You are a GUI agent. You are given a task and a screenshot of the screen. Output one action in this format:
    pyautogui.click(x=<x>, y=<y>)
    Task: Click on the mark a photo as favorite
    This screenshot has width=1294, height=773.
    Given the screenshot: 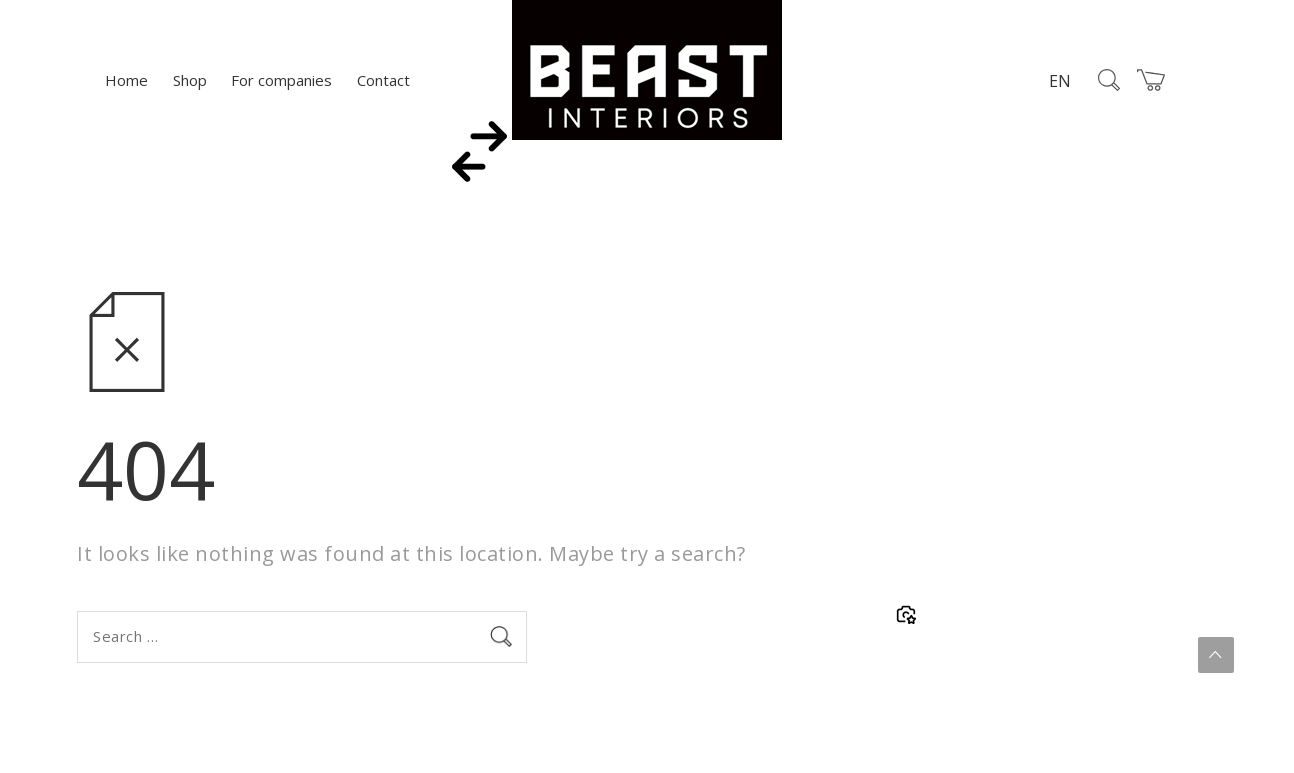 What is the action you would take?
    pyautogui.click(x=906, y=614)
    